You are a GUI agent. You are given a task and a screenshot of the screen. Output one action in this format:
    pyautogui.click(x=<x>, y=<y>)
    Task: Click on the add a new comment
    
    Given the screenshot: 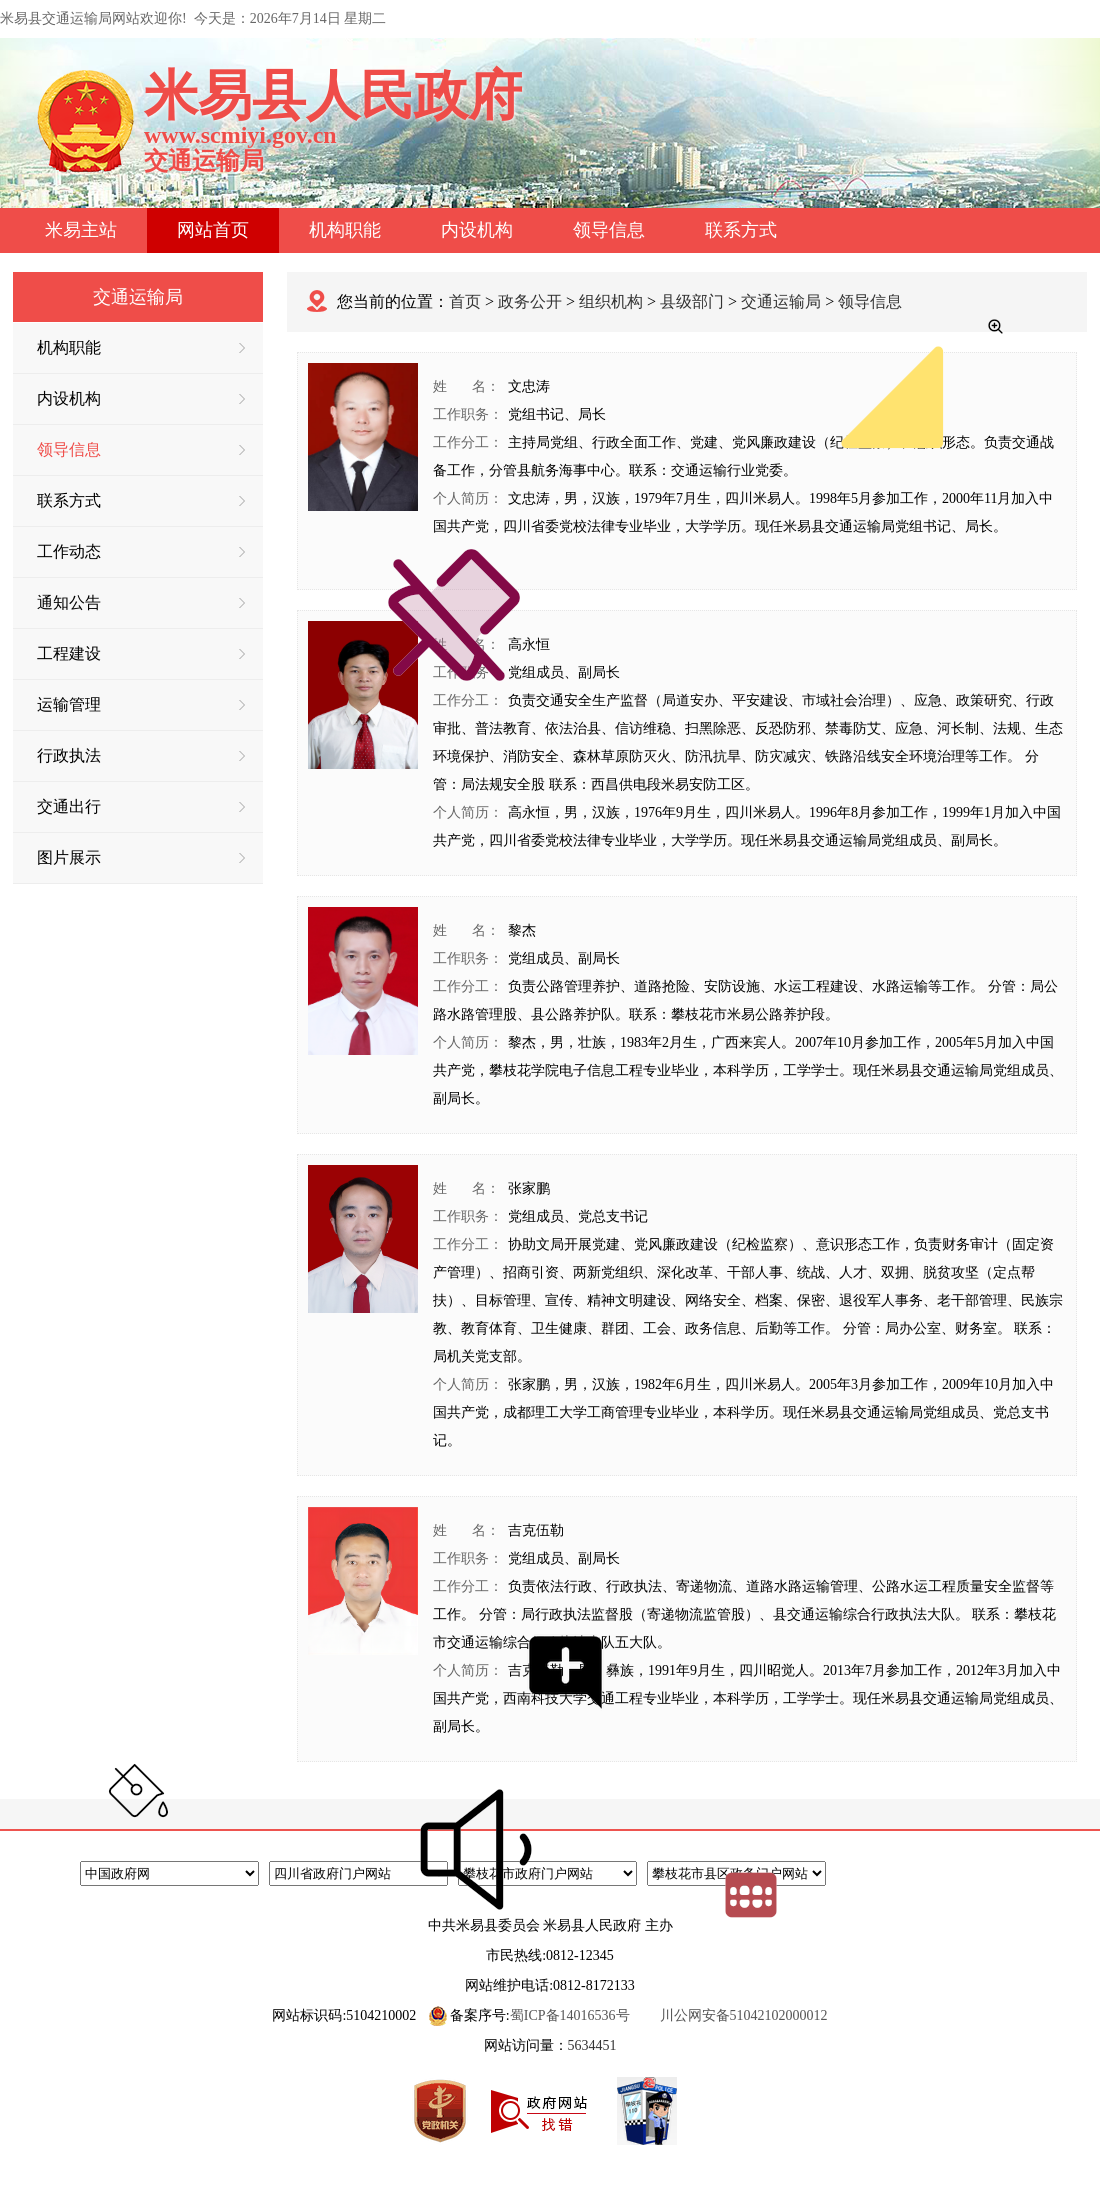 What is the action you would take?
    pyautogui.click(x=565, y=1672)
    